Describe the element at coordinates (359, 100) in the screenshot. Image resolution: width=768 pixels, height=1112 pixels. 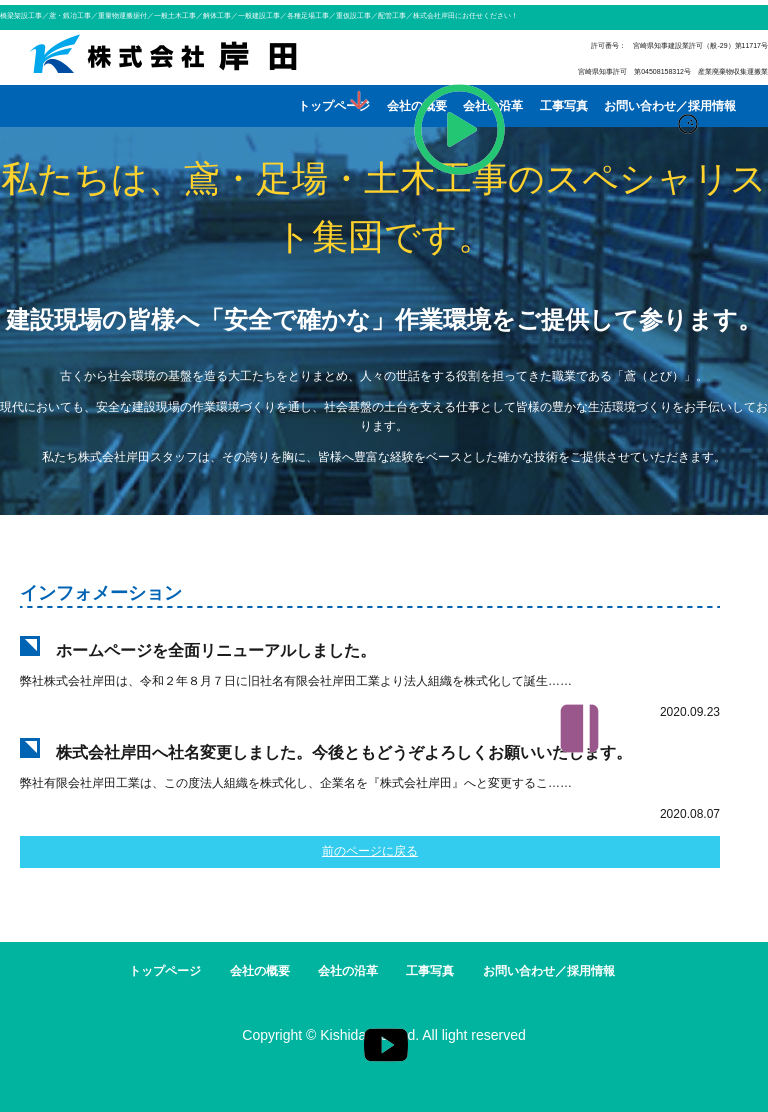
I see `scroll down or view more content` at that location.